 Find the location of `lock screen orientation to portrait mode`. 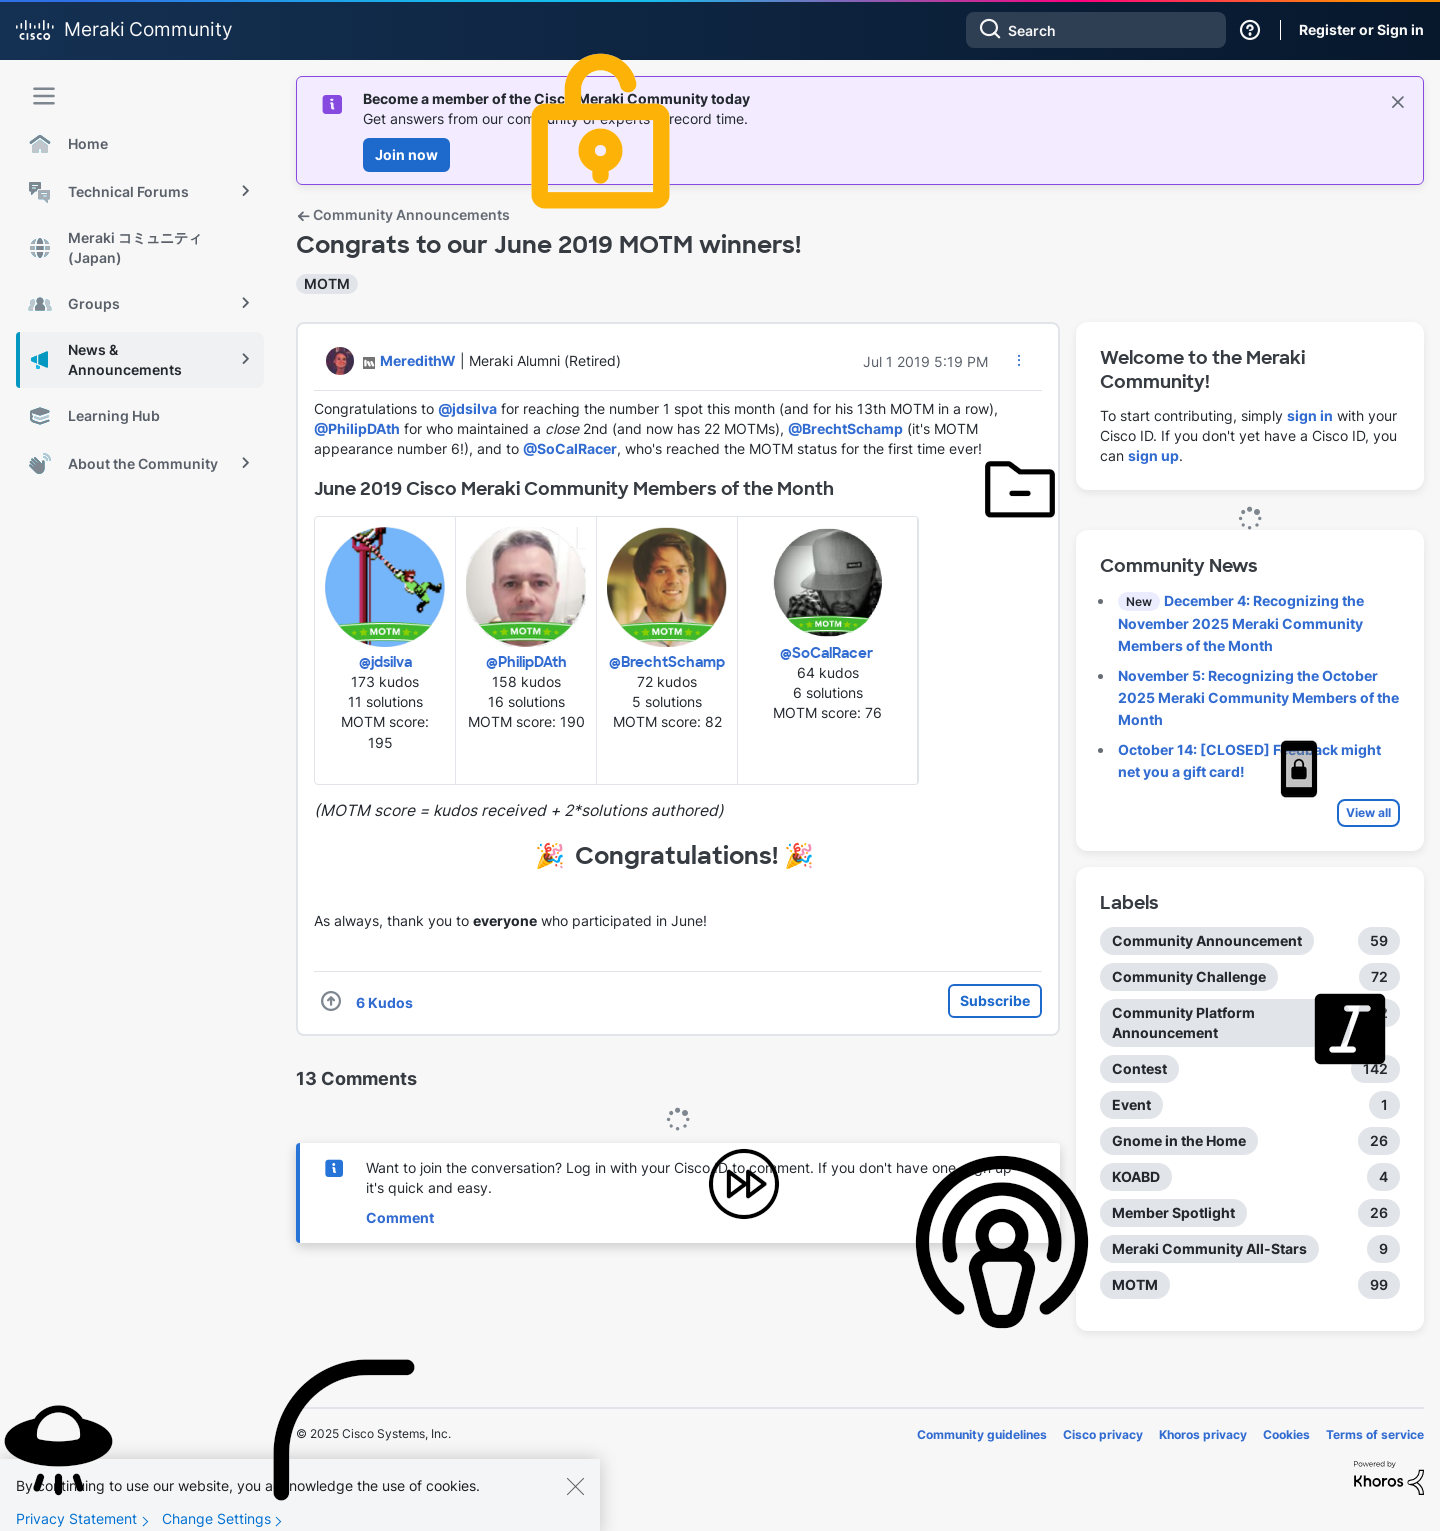

lock screen orientation to portrait mode is located at coordinates (1299, 769).